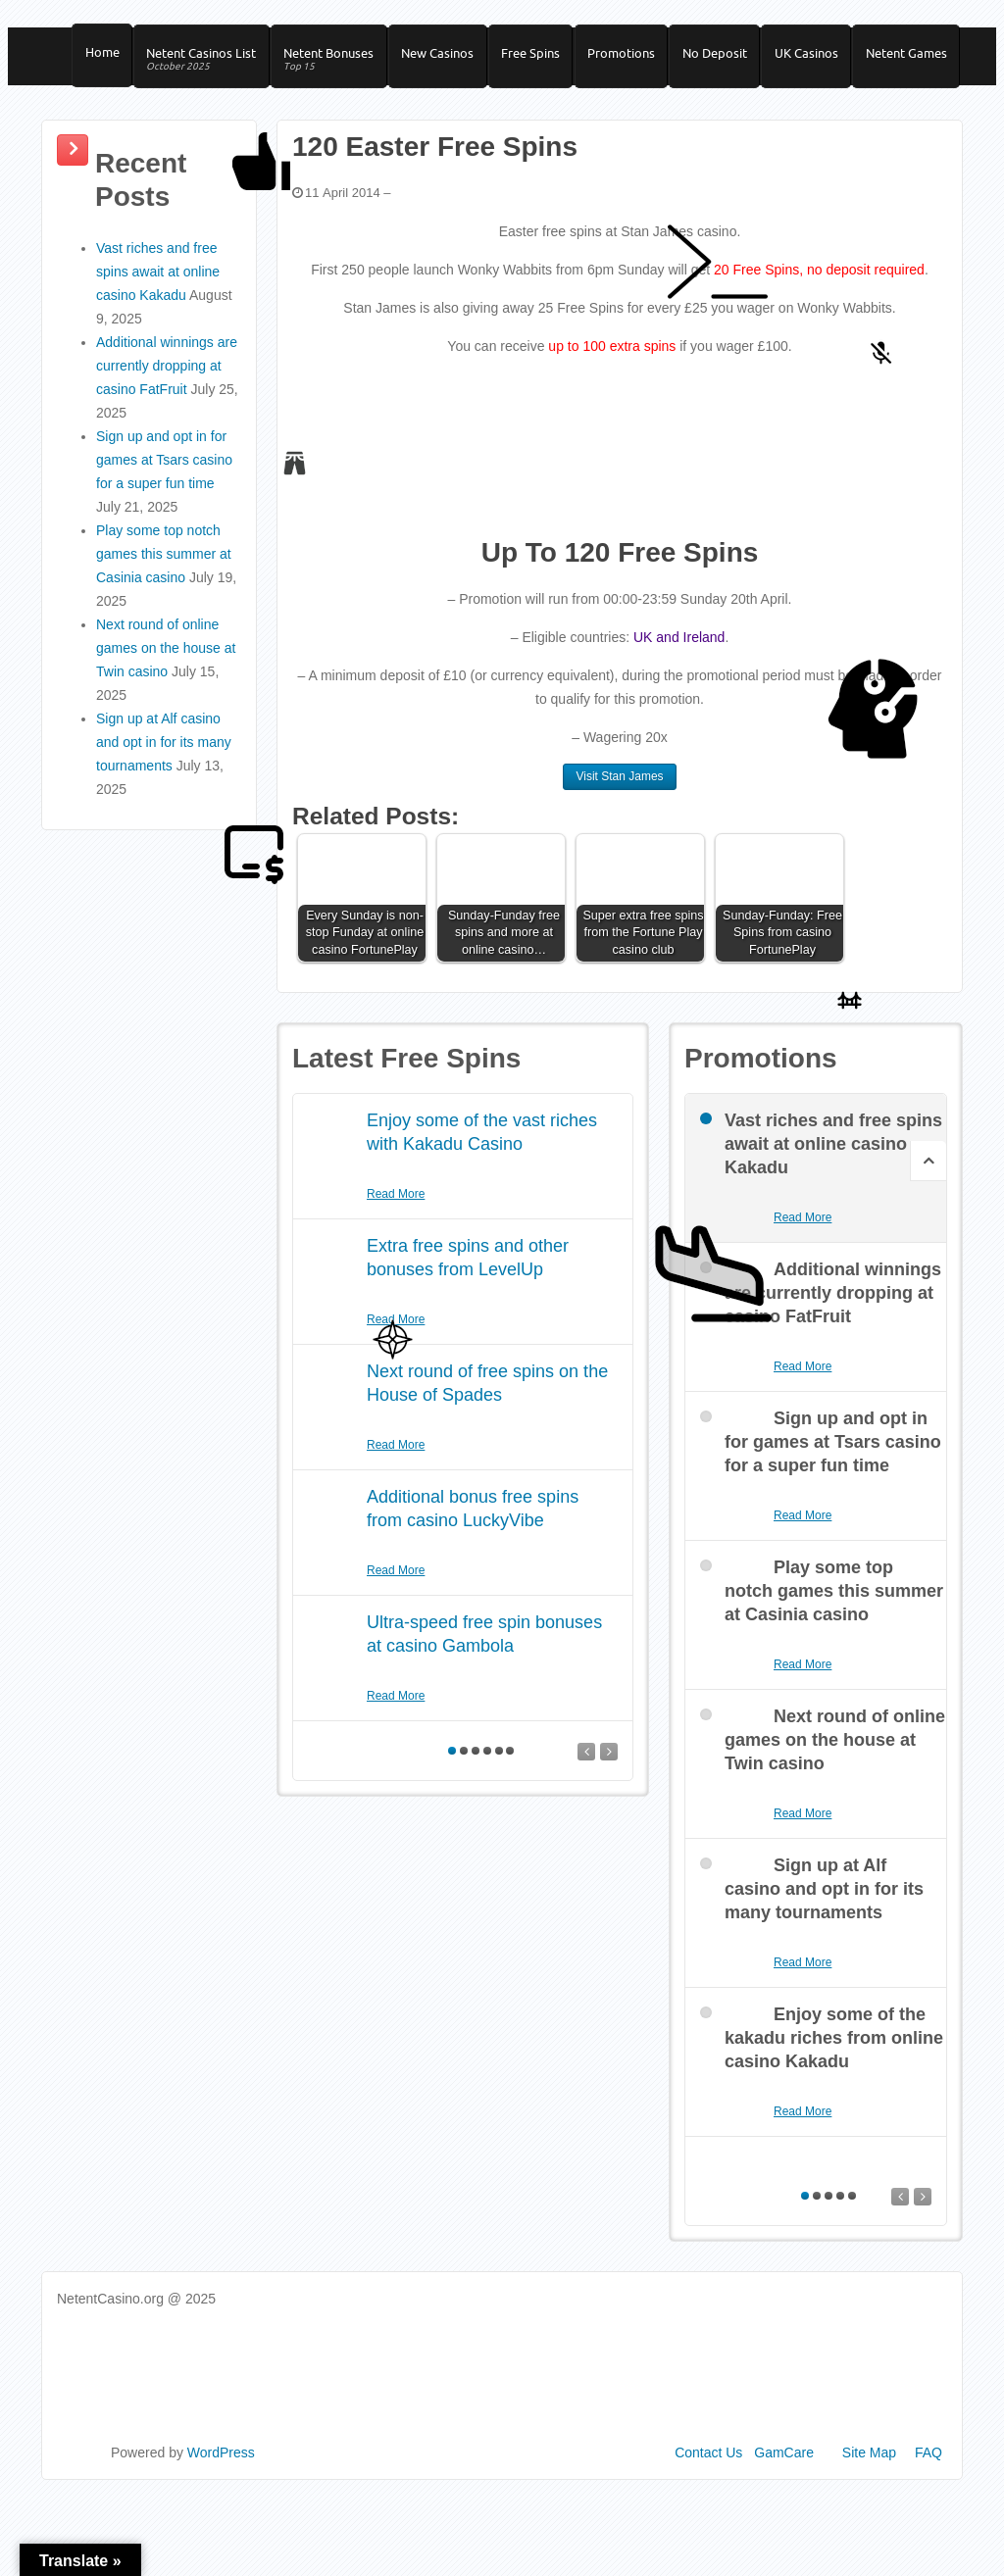 The image size is (1004, 2576). I want to click on indicates flight arrival status, so click(707, 1273).